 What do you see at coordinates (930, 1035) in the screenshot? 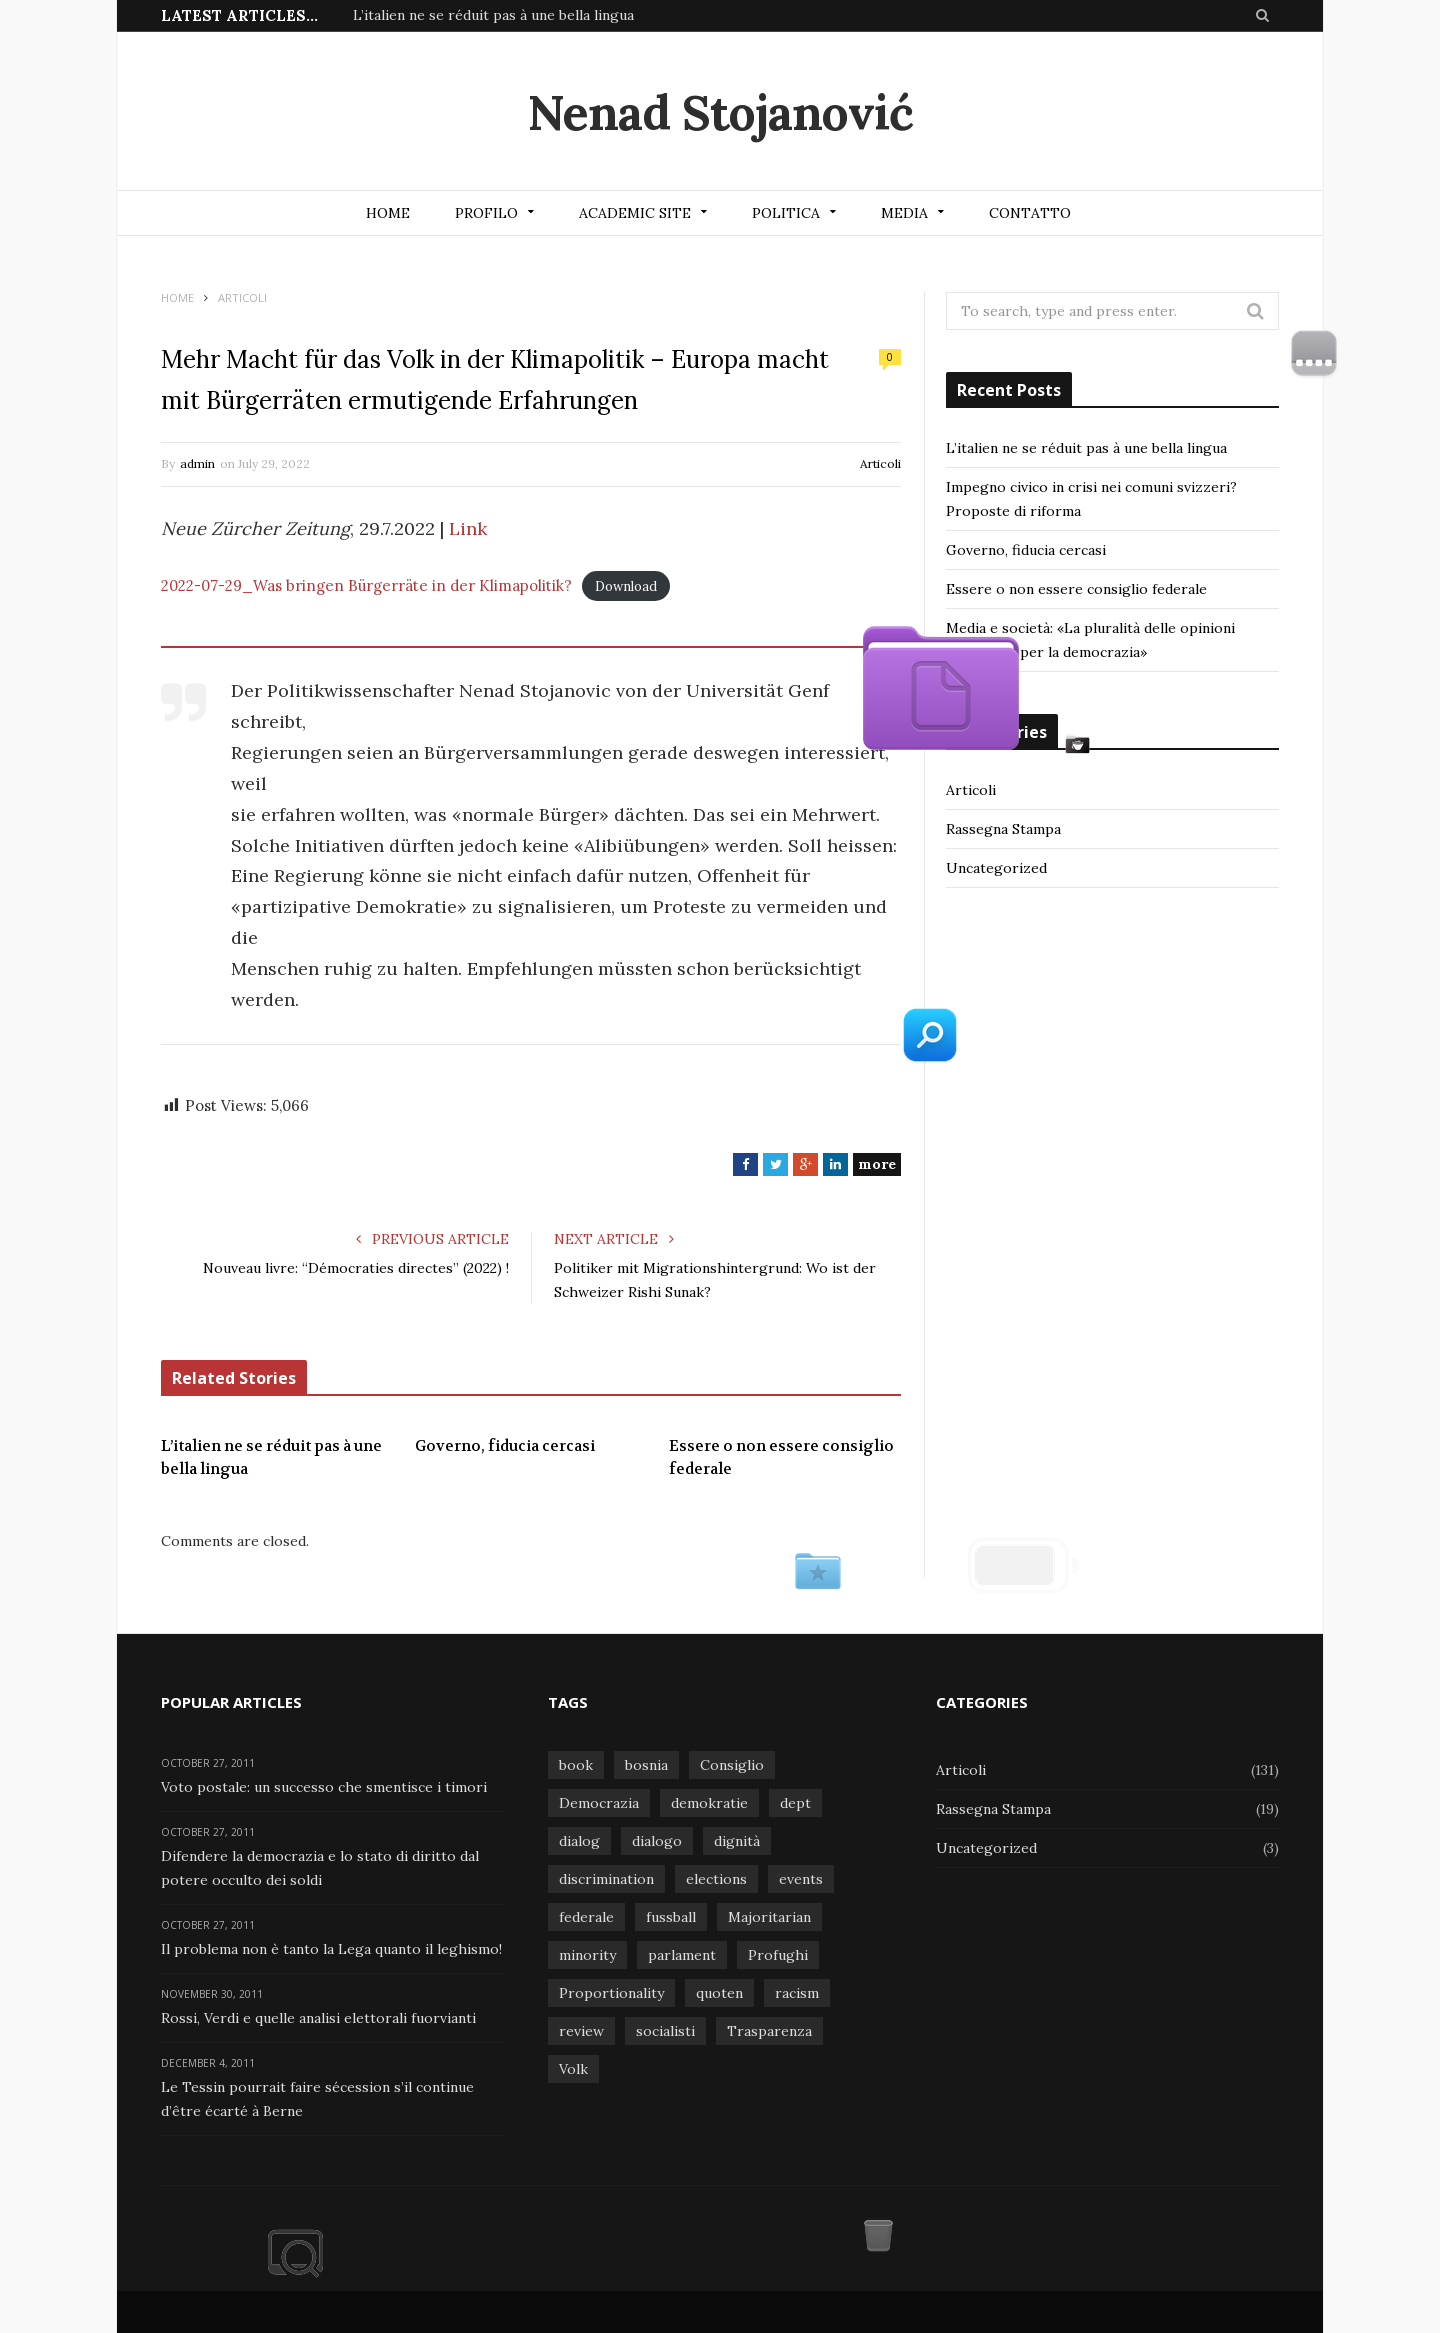
I see `open search settings or preferences` at bounding box center [930, 1035].